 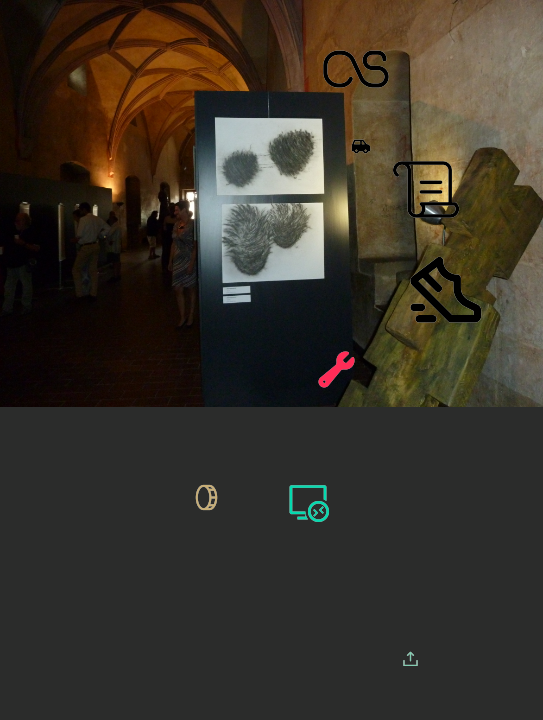 I want to click on upload a file or document, so click(x=410, y=659).